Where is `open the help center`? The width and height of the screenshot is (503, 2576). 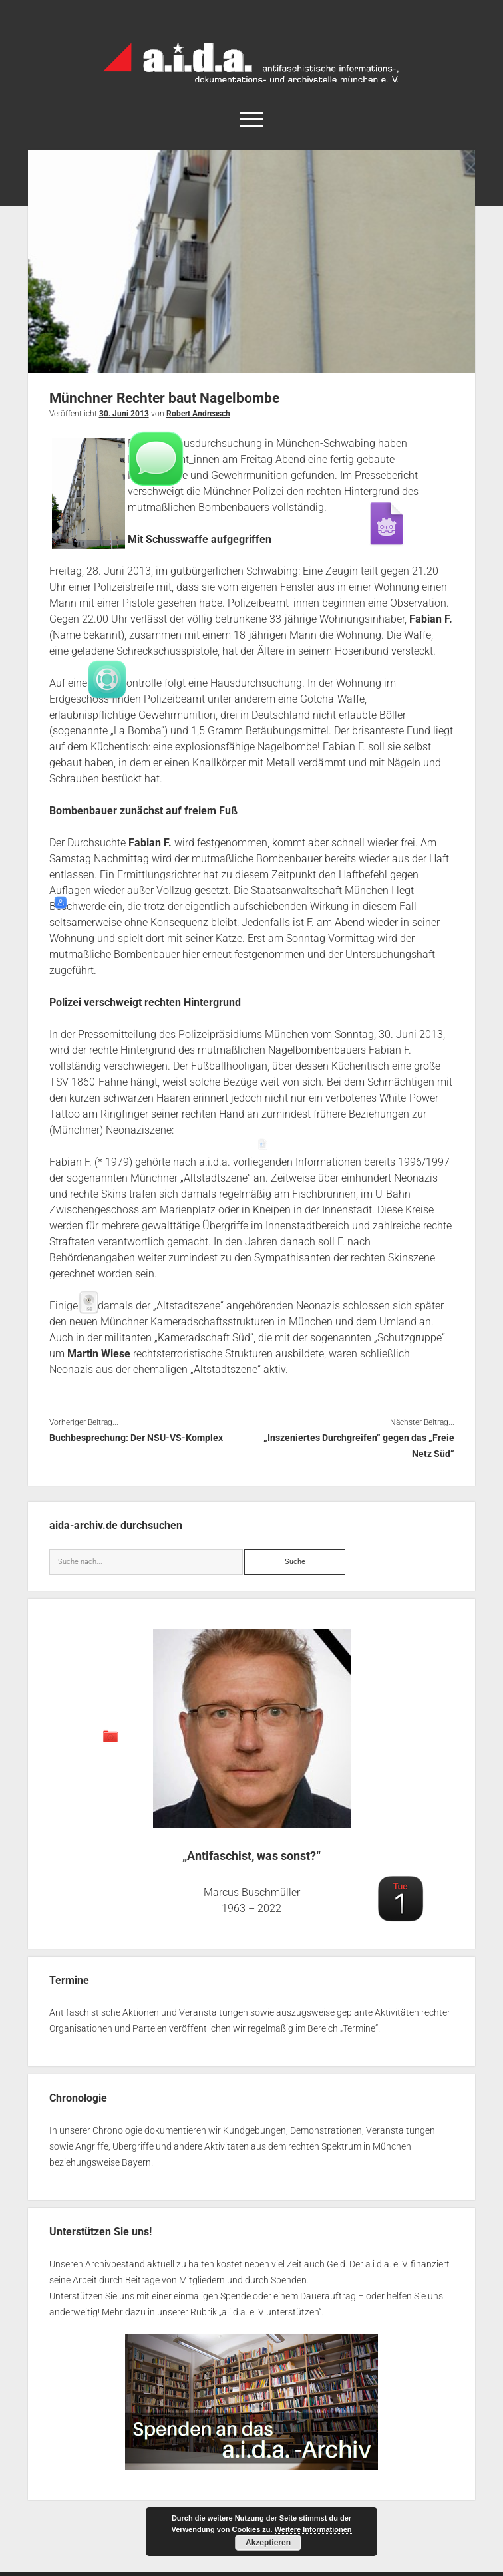 open the help center is located at coordinates (107, 679).